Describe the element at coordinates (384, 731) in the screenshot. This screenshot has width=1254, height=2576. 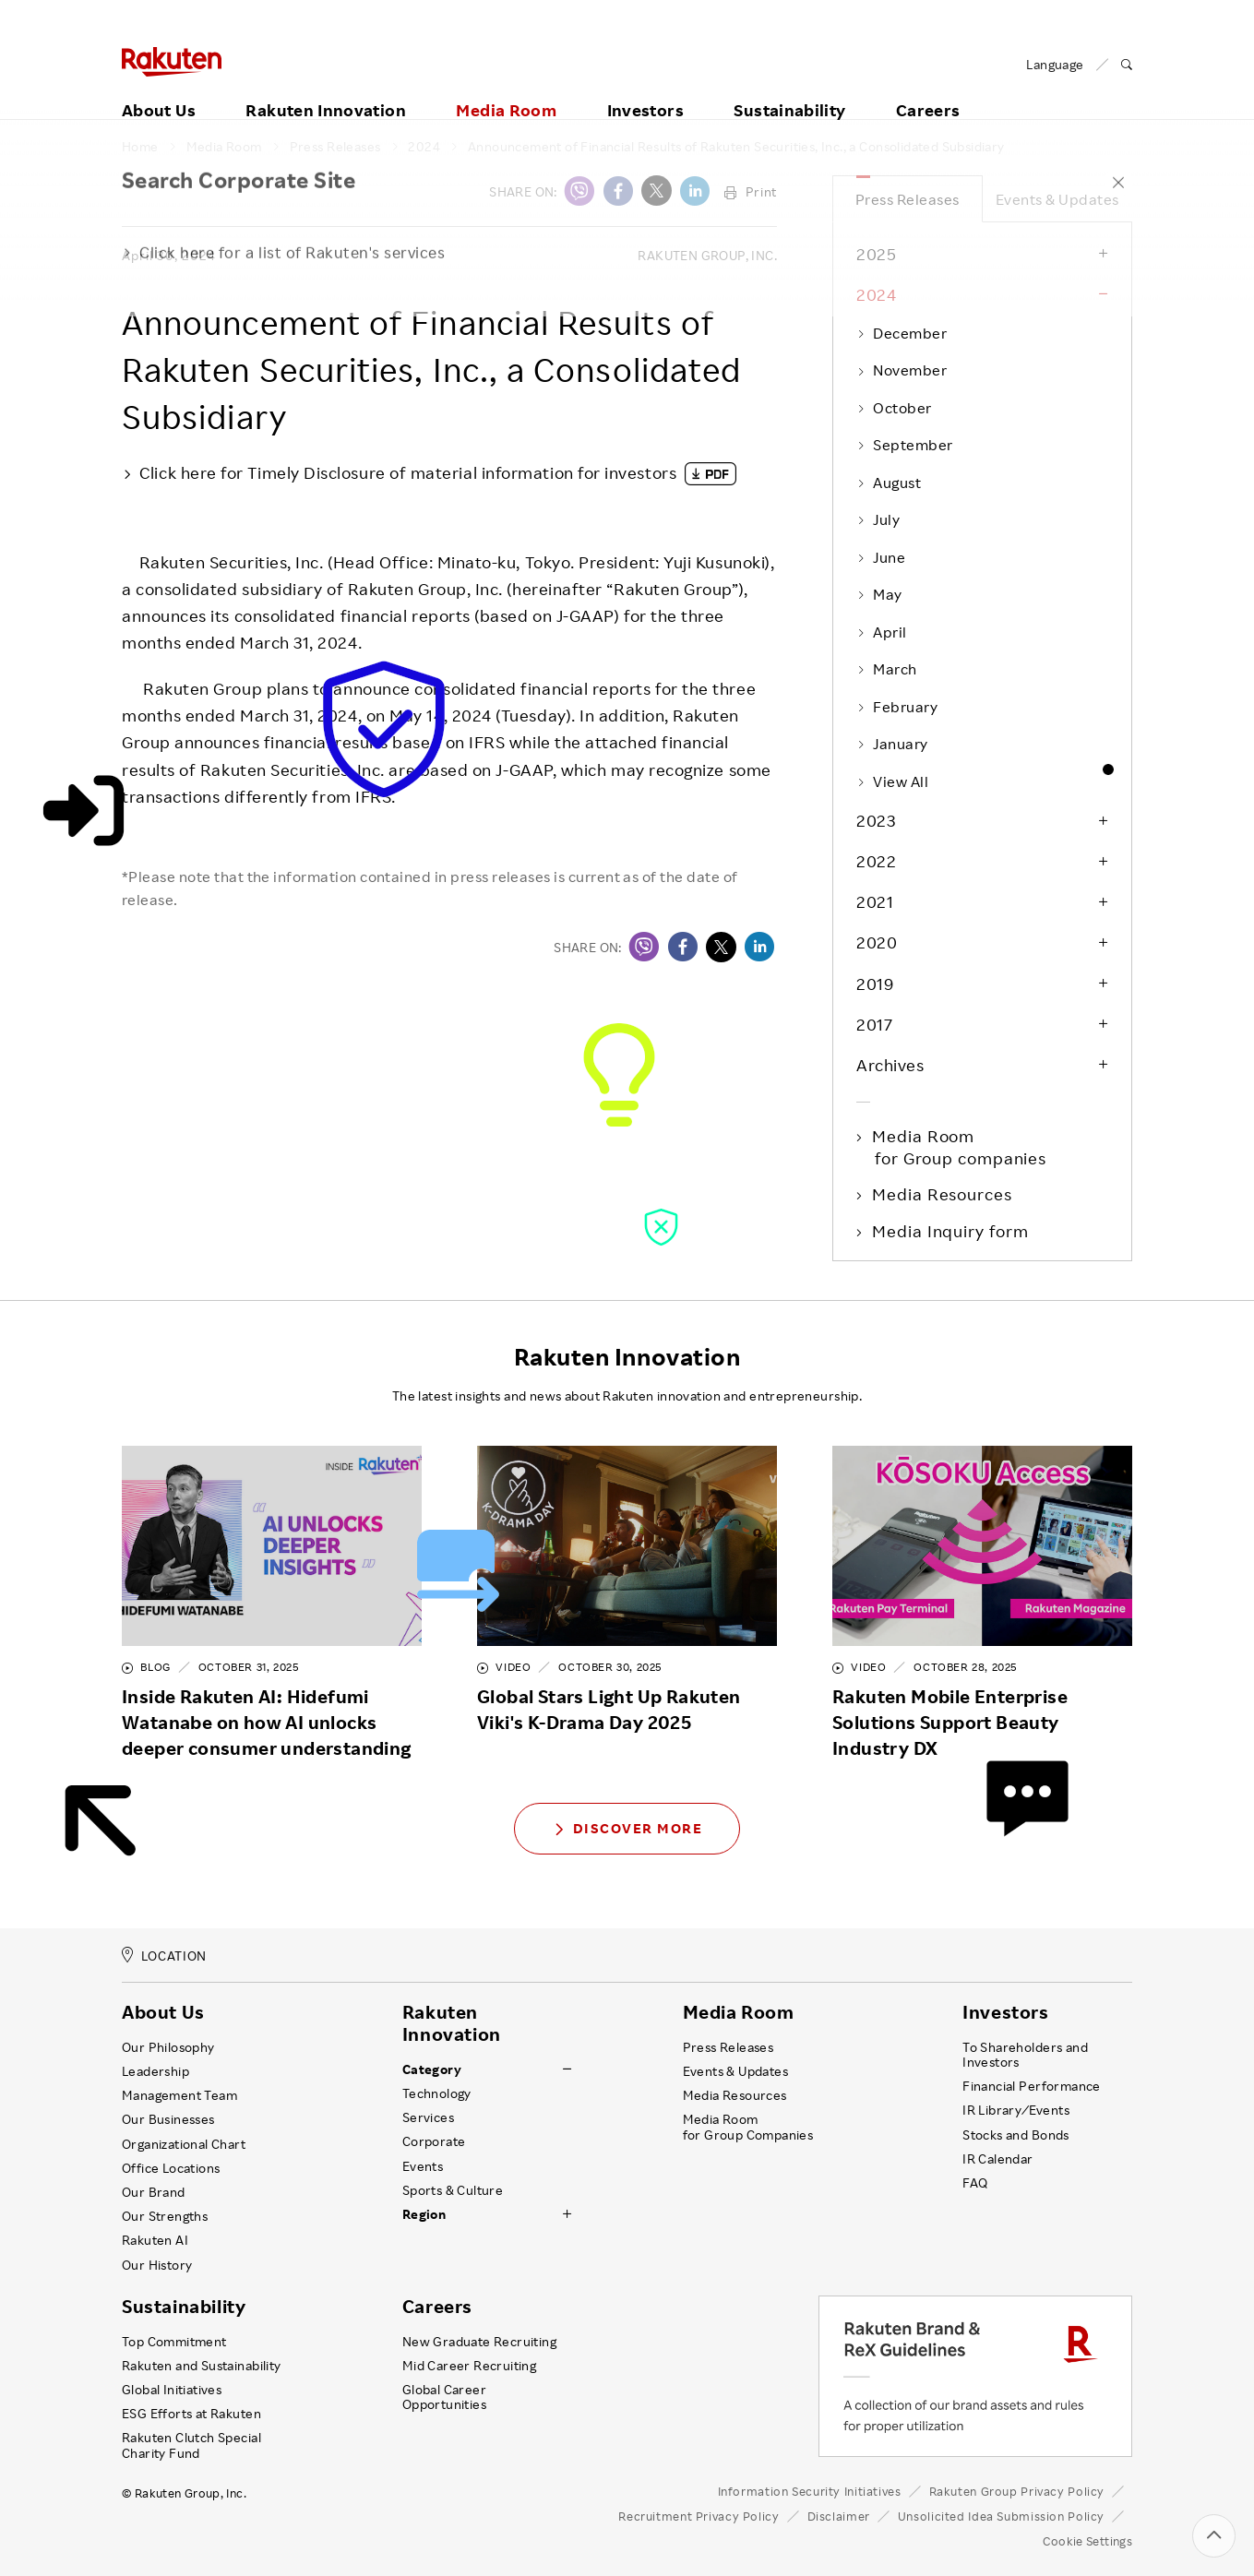
I see `indicates verified security or protection status` at that location.